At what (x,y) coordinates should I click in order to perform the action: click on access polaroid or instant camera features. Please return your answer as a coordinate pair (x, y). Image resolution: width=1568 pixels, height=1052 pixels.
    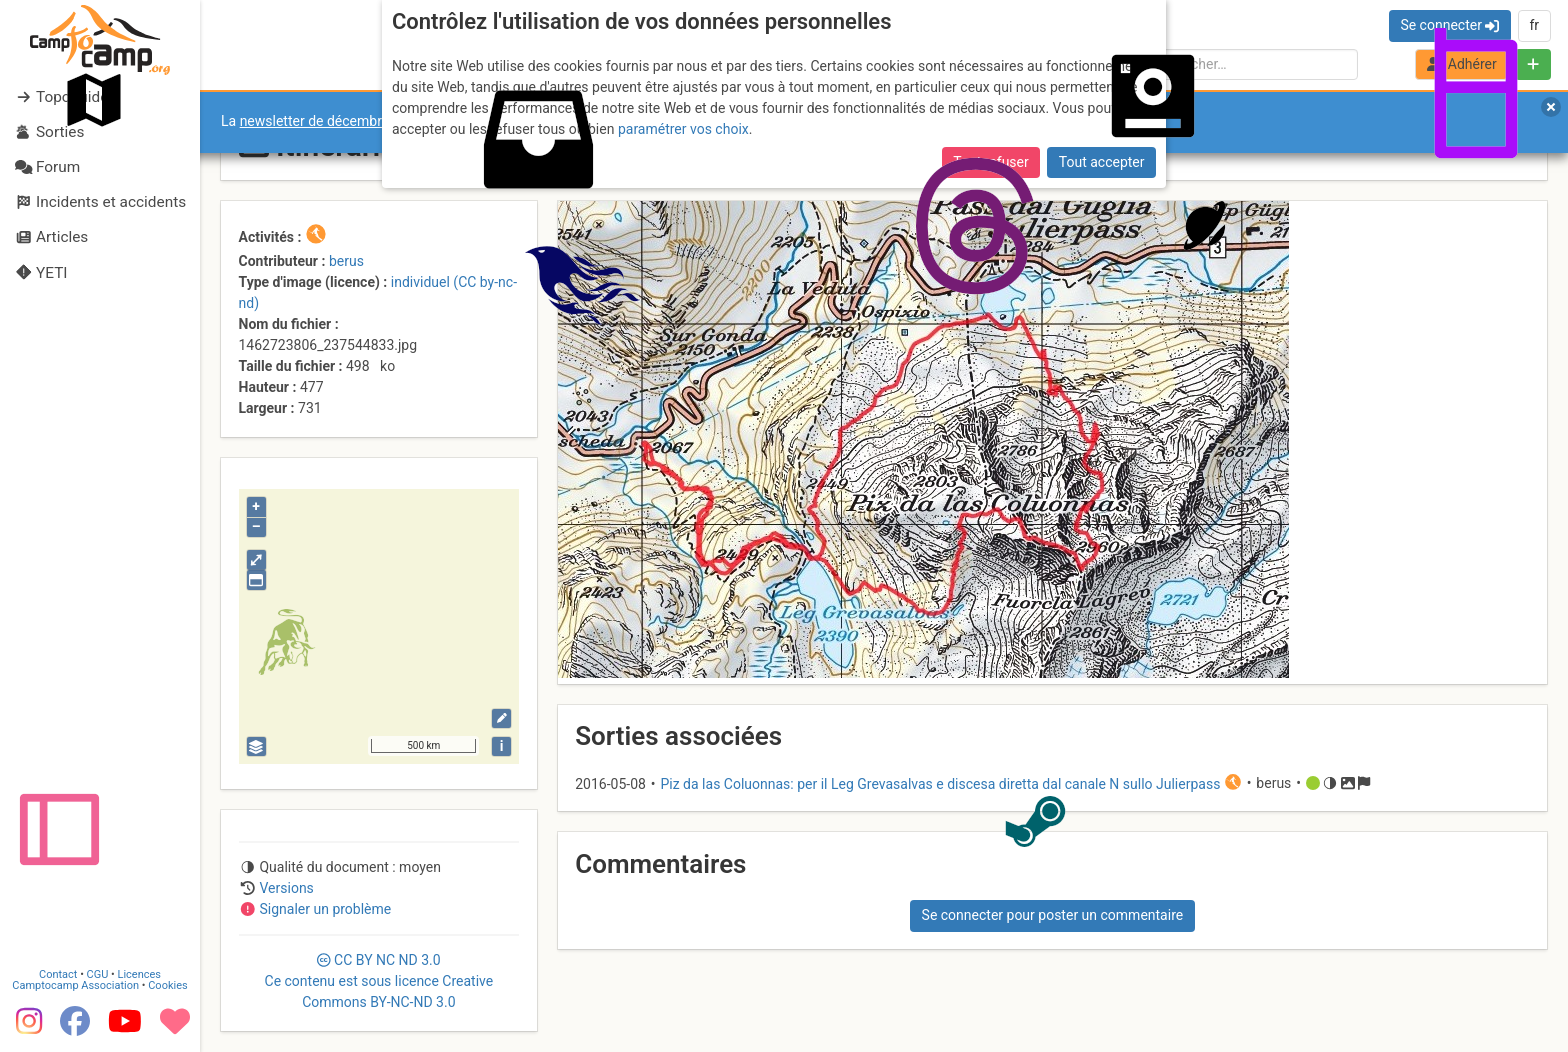
    Looking at the image, I should click on (1153, 96).